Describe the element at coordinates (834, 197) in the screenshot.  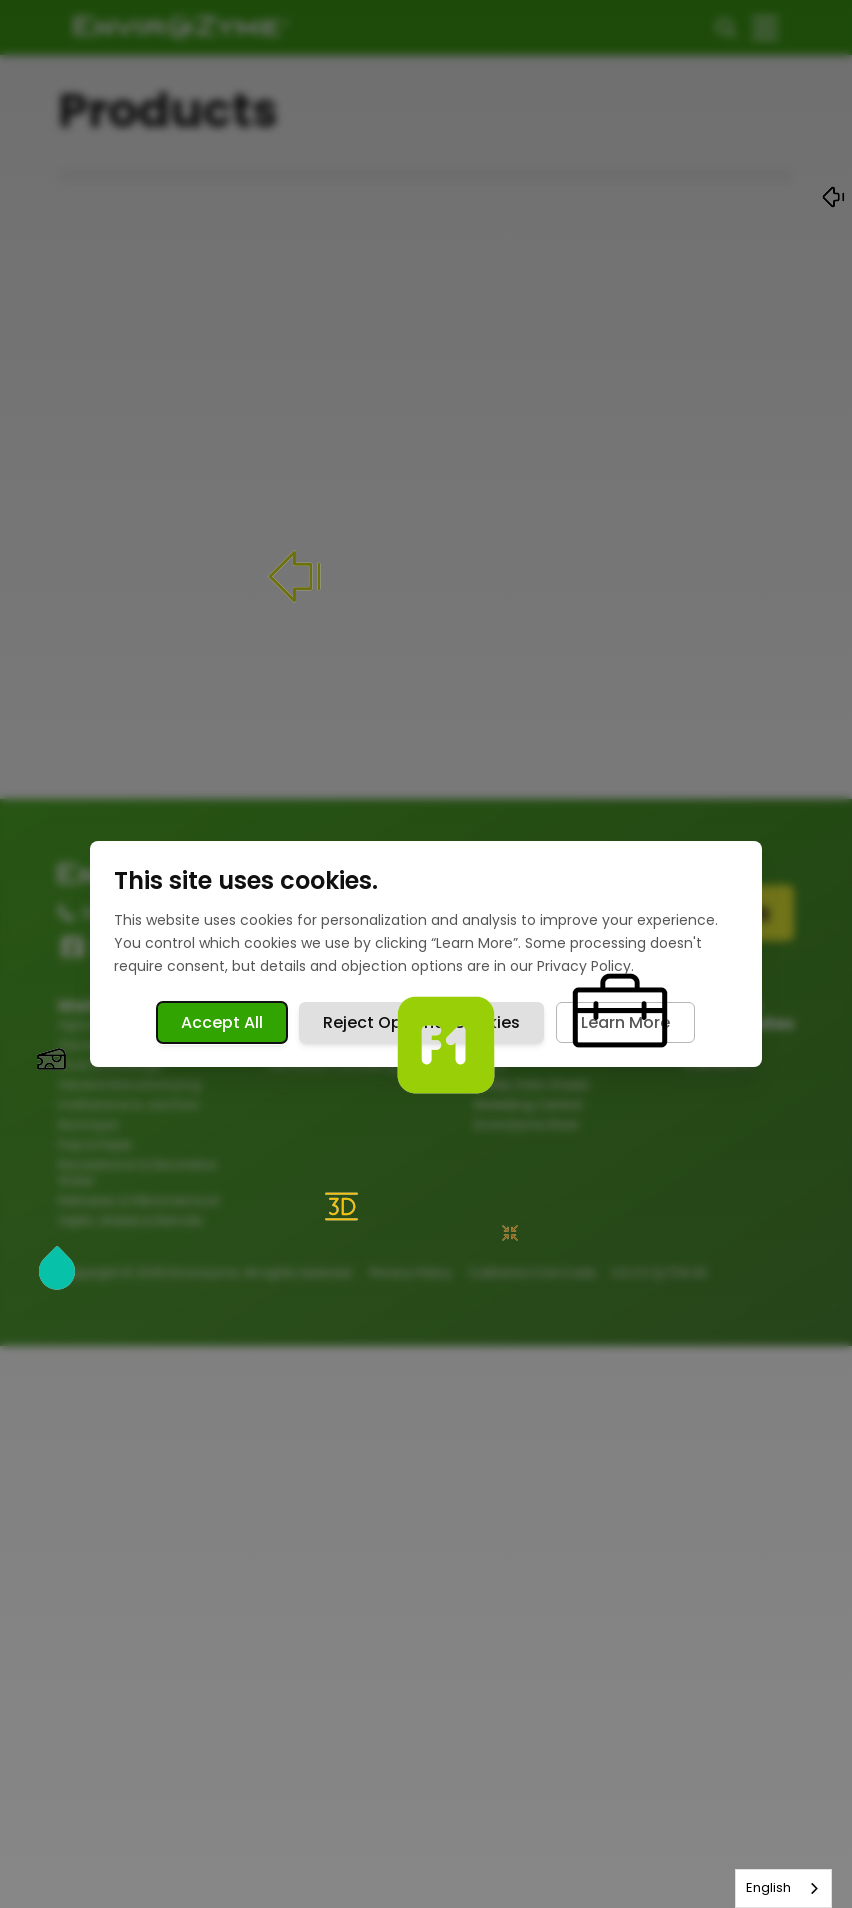
I see `go back to the beginning` at that location.